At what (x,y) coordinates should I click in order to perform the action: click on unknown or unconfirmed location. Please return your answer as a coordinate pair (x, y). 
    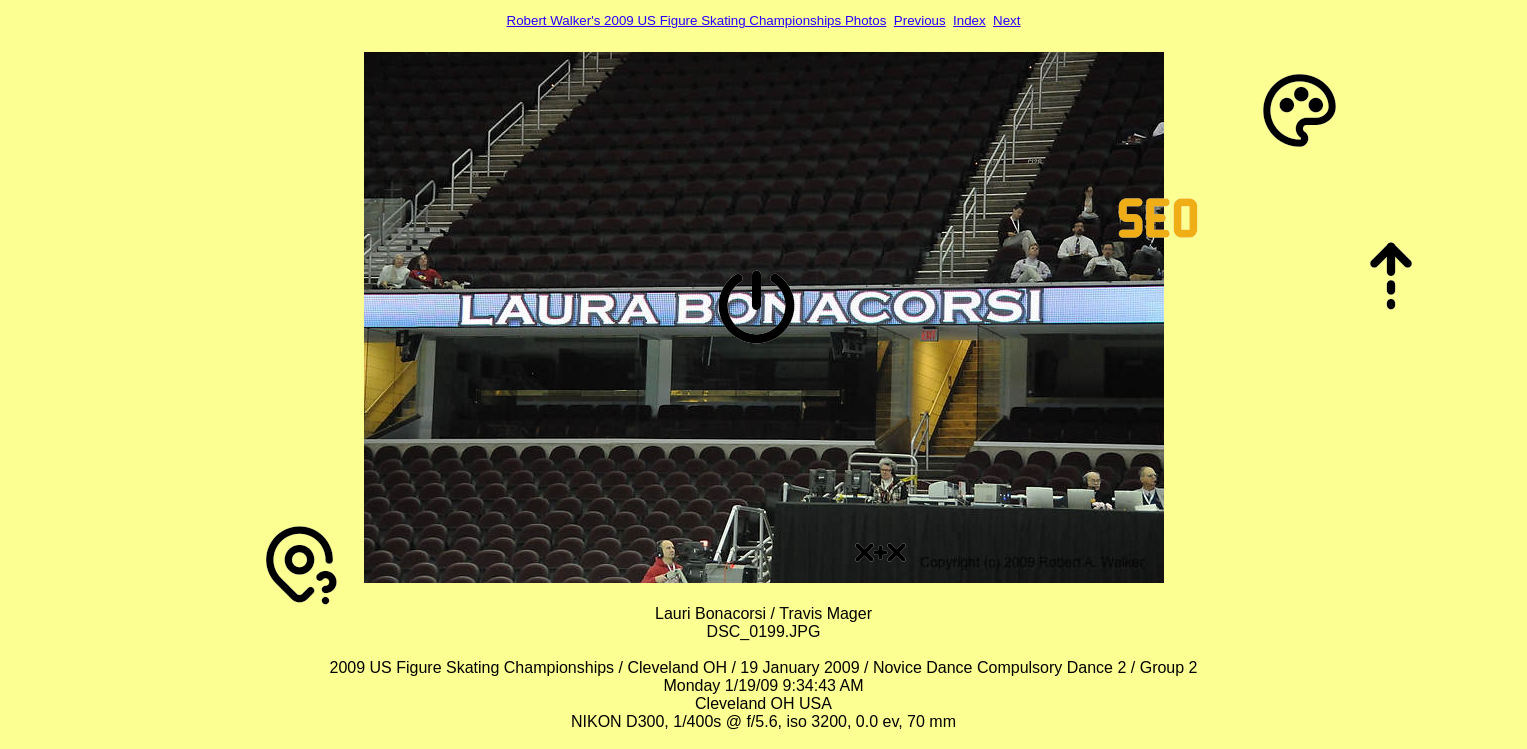
    Looking at the image, I should click on (299, 563).